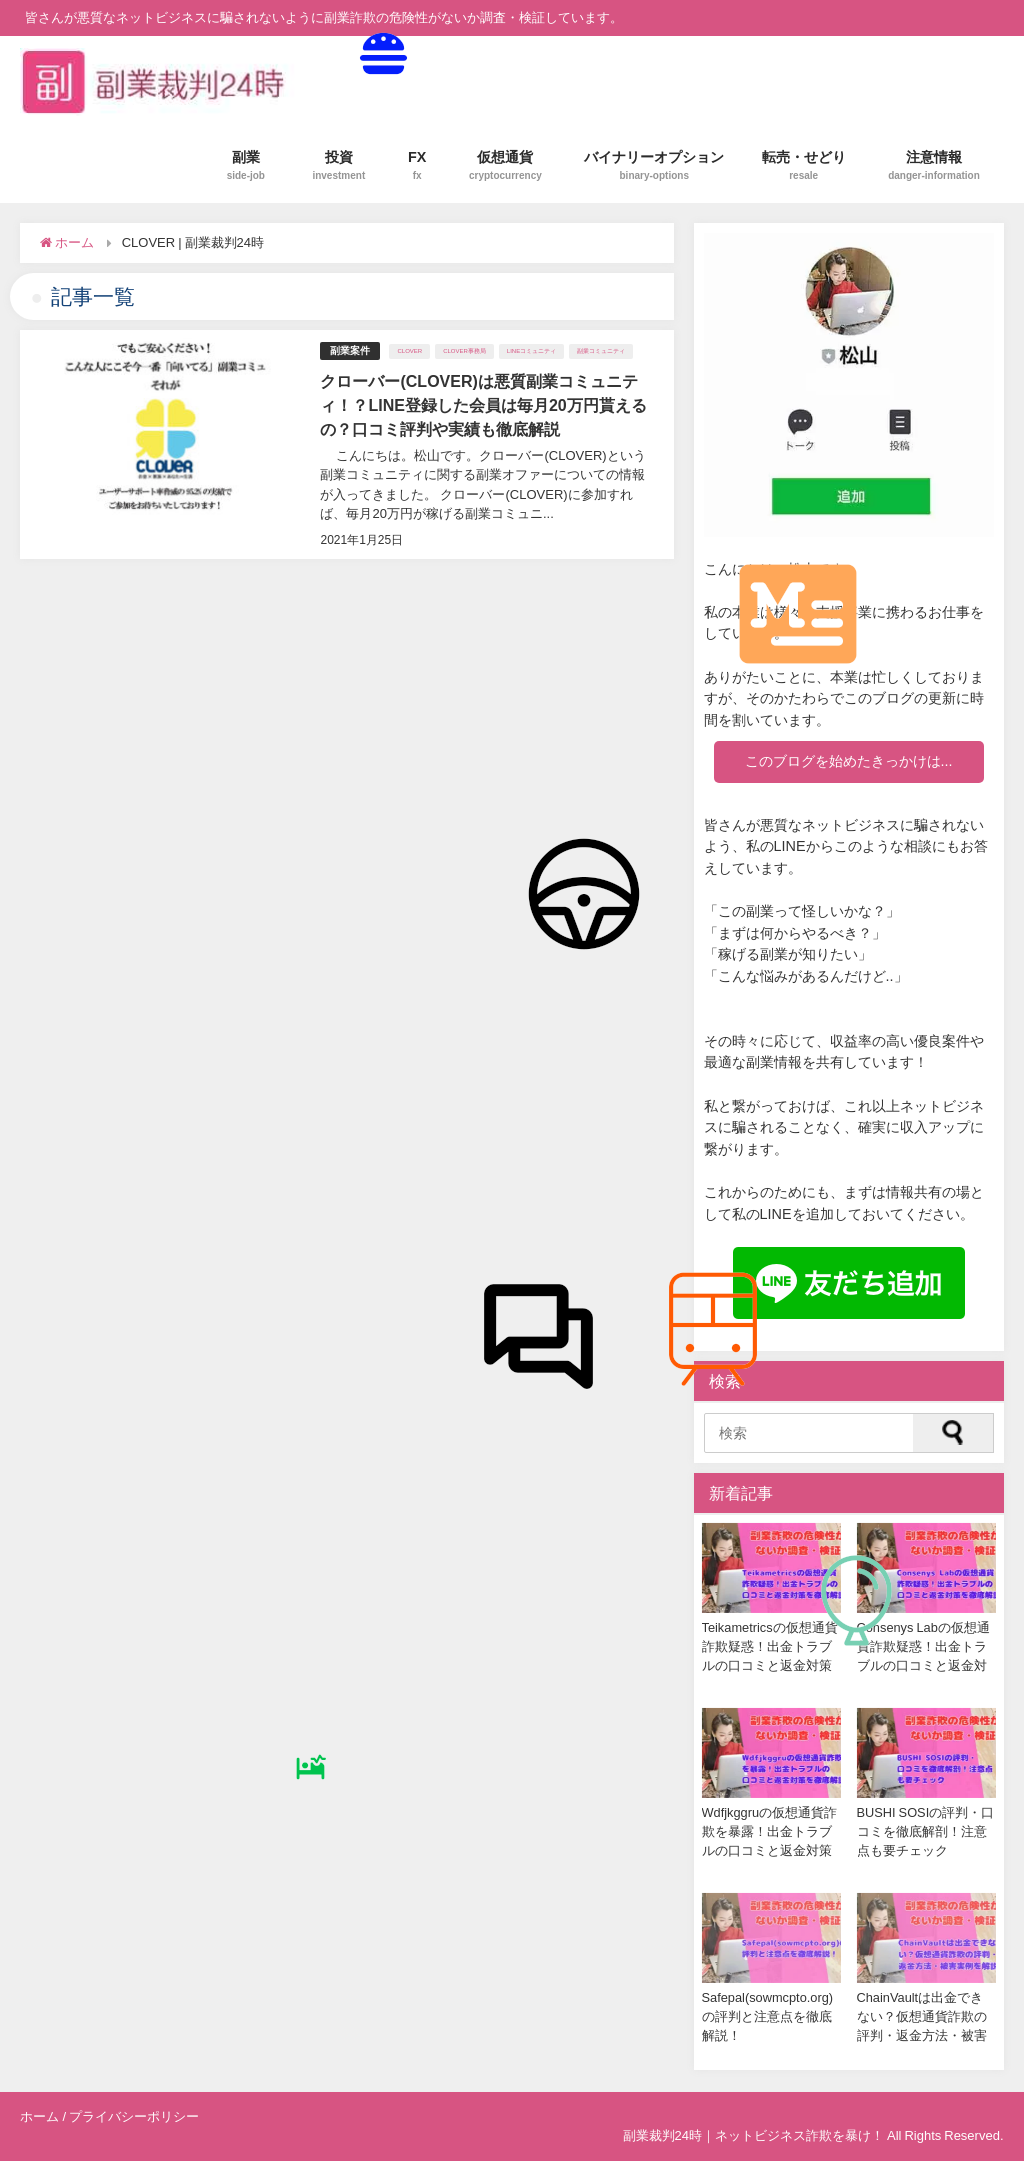 This screenshot has height=2161, width=1024. Describe the element at coordinates (538, 1334) in the screenshot. I see `open your conversations` at that location.